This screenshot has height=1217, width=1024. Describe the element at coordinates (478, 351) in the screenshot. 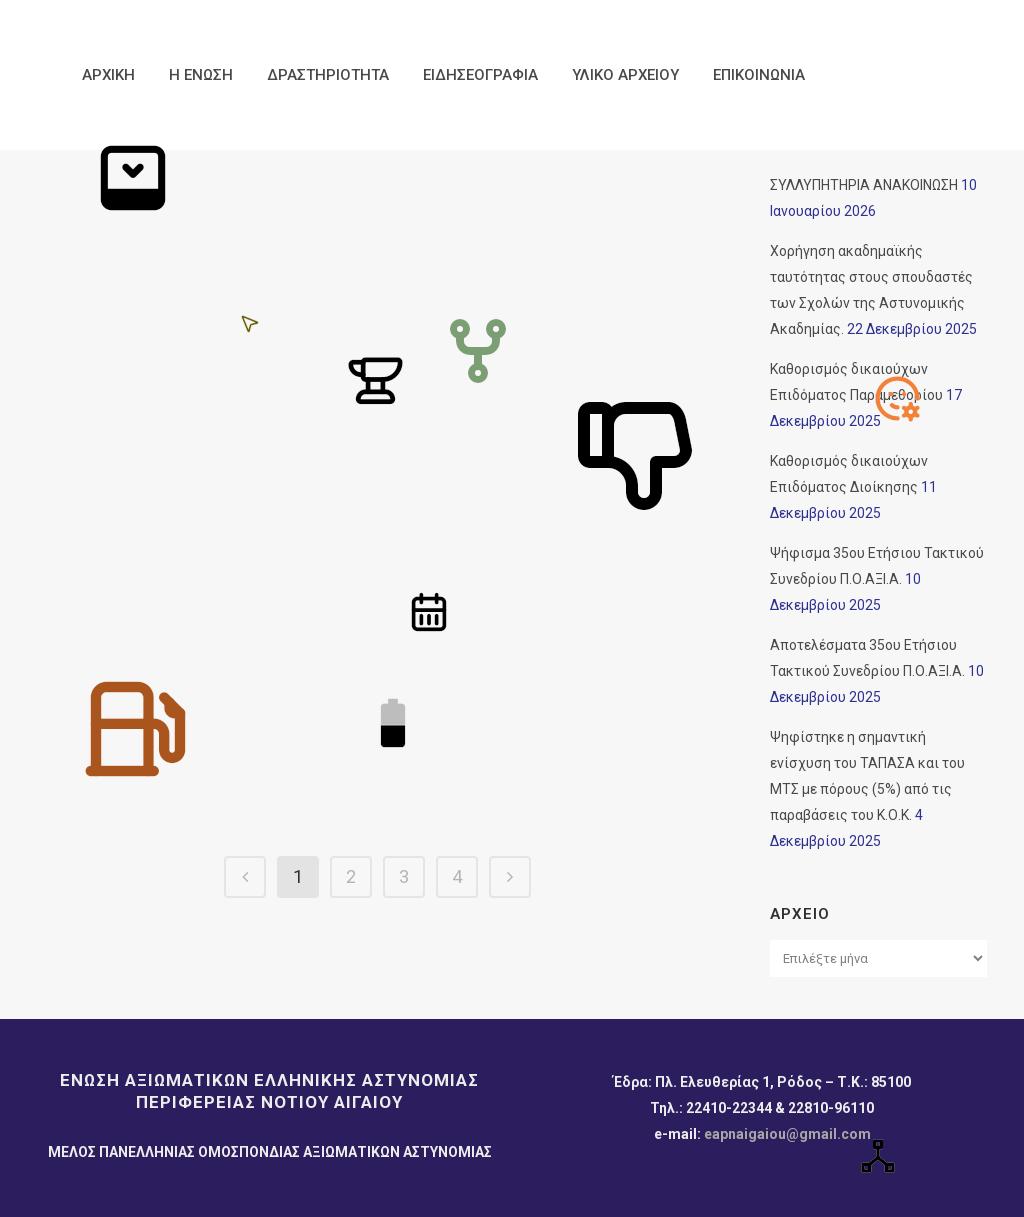

I see `view code branches or forks` at that location.